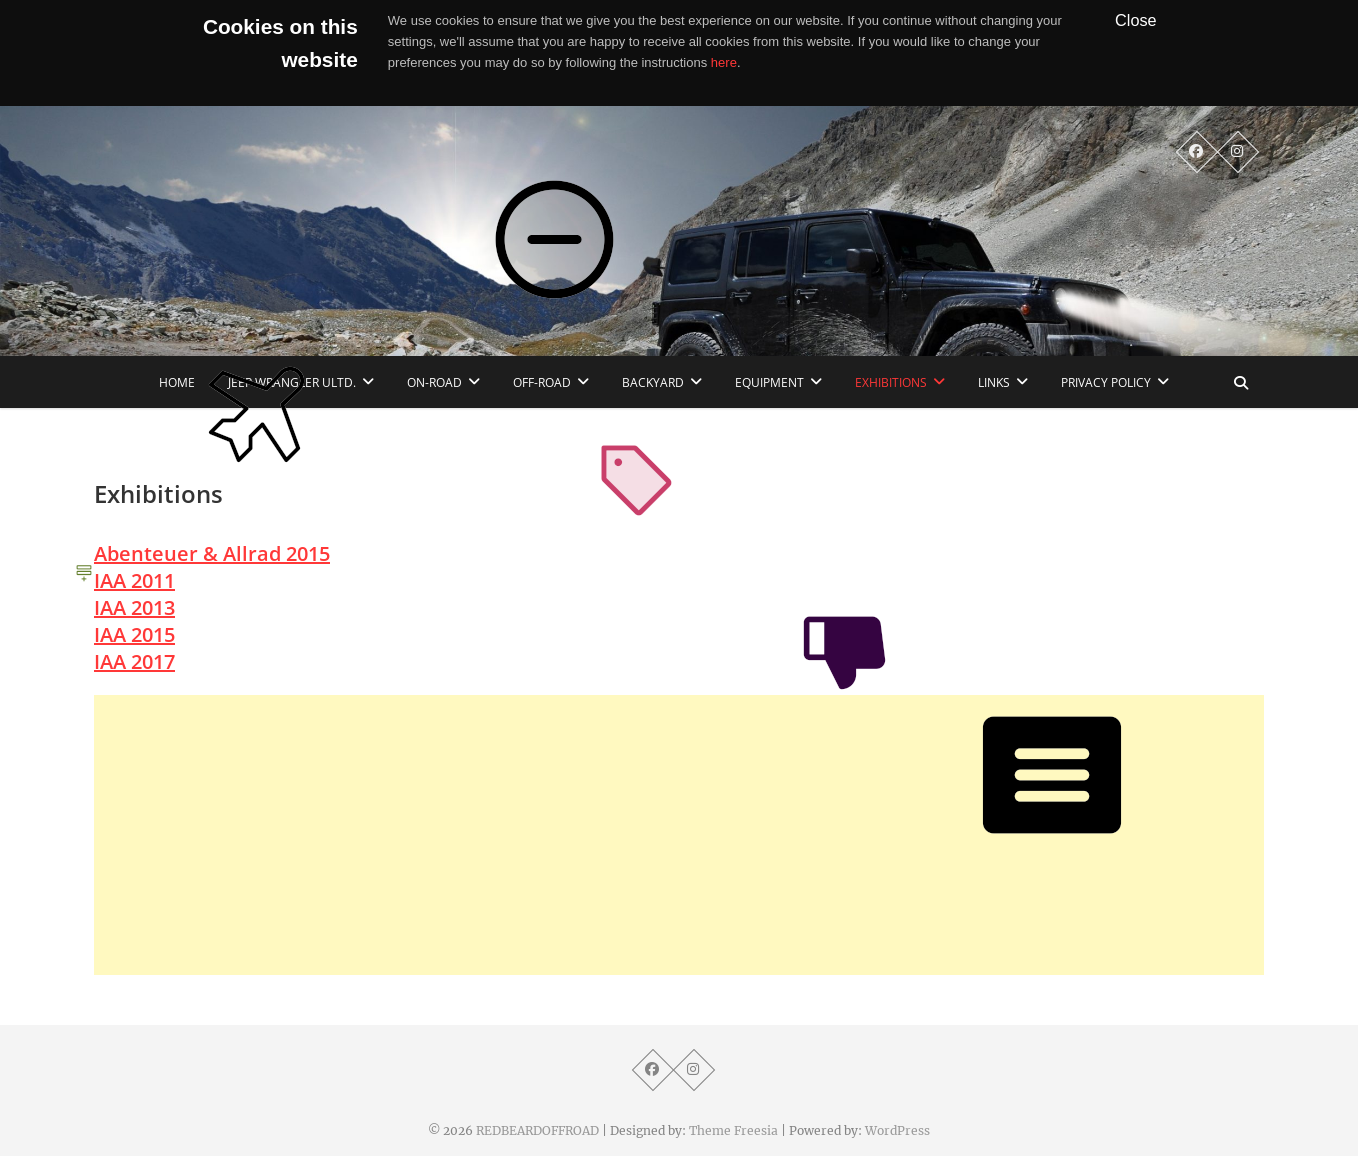 The height and width of the screenshot is (1156, 1358). What do you see at coordinates (844, 648) in the screenshot?
I see `dislike or downvote content` at bounding box center [844, 648].